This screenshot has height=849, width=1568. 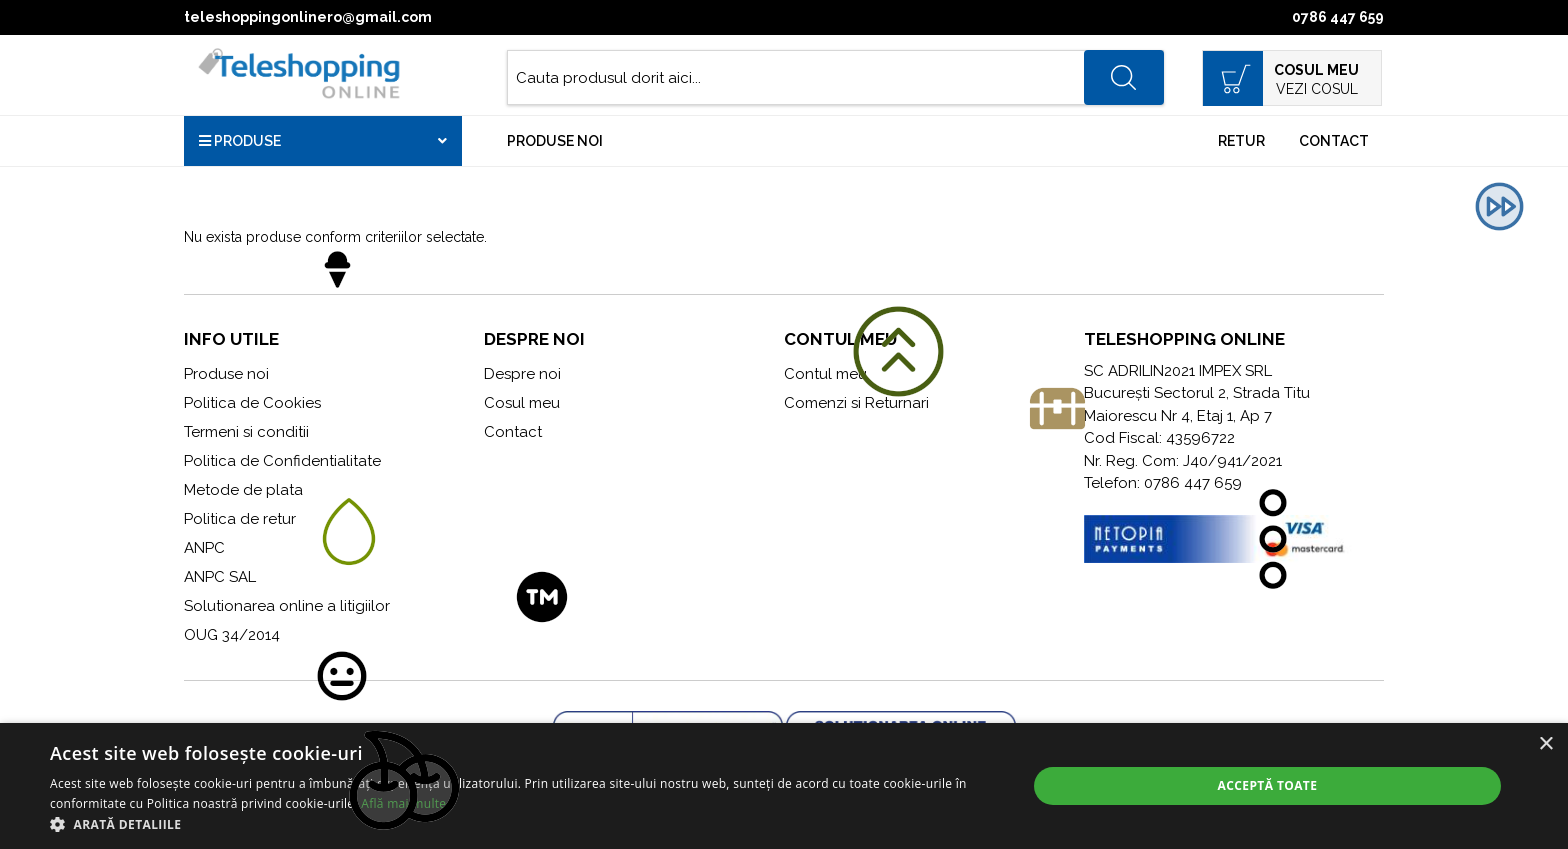 What do you see at coordinates (342, 676) in the screenshot?
I see `rate your experience as neutral` at bounding box center [342, 676].